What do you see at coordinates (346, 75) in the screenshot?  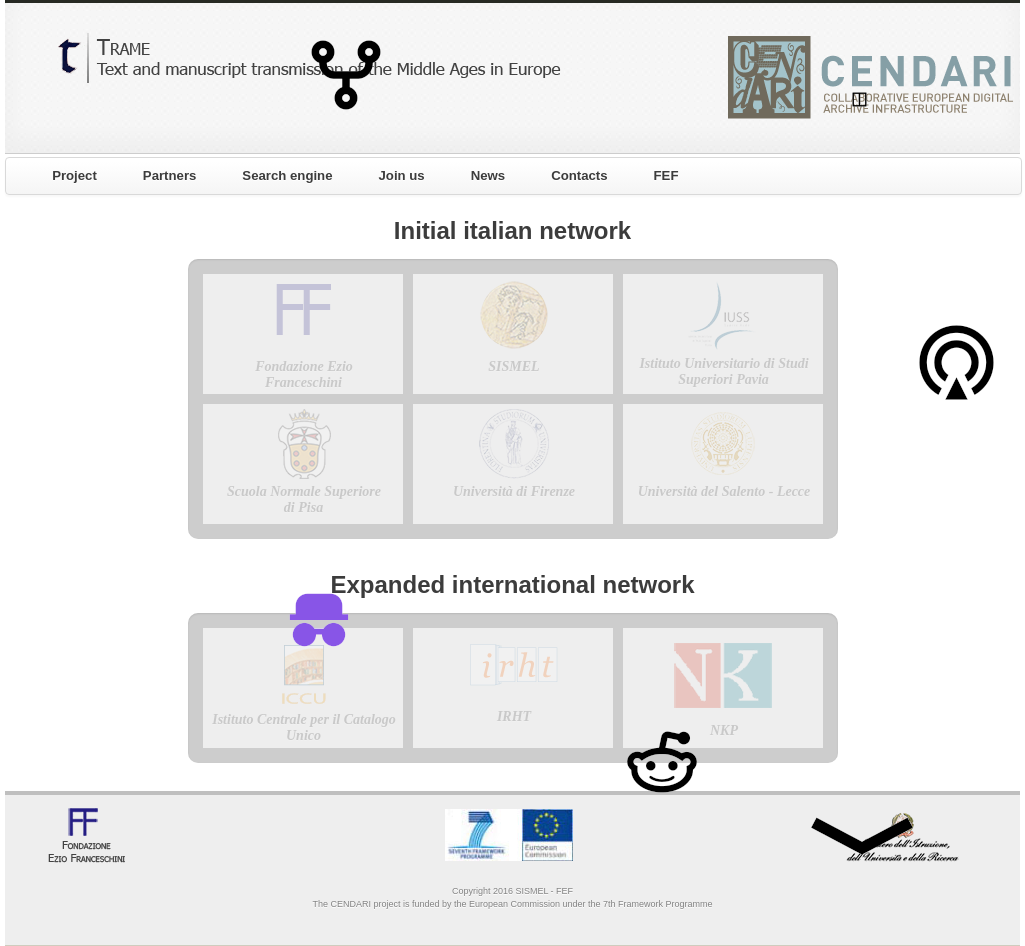 I see `fork a repository` at bounding box center [346, 75].